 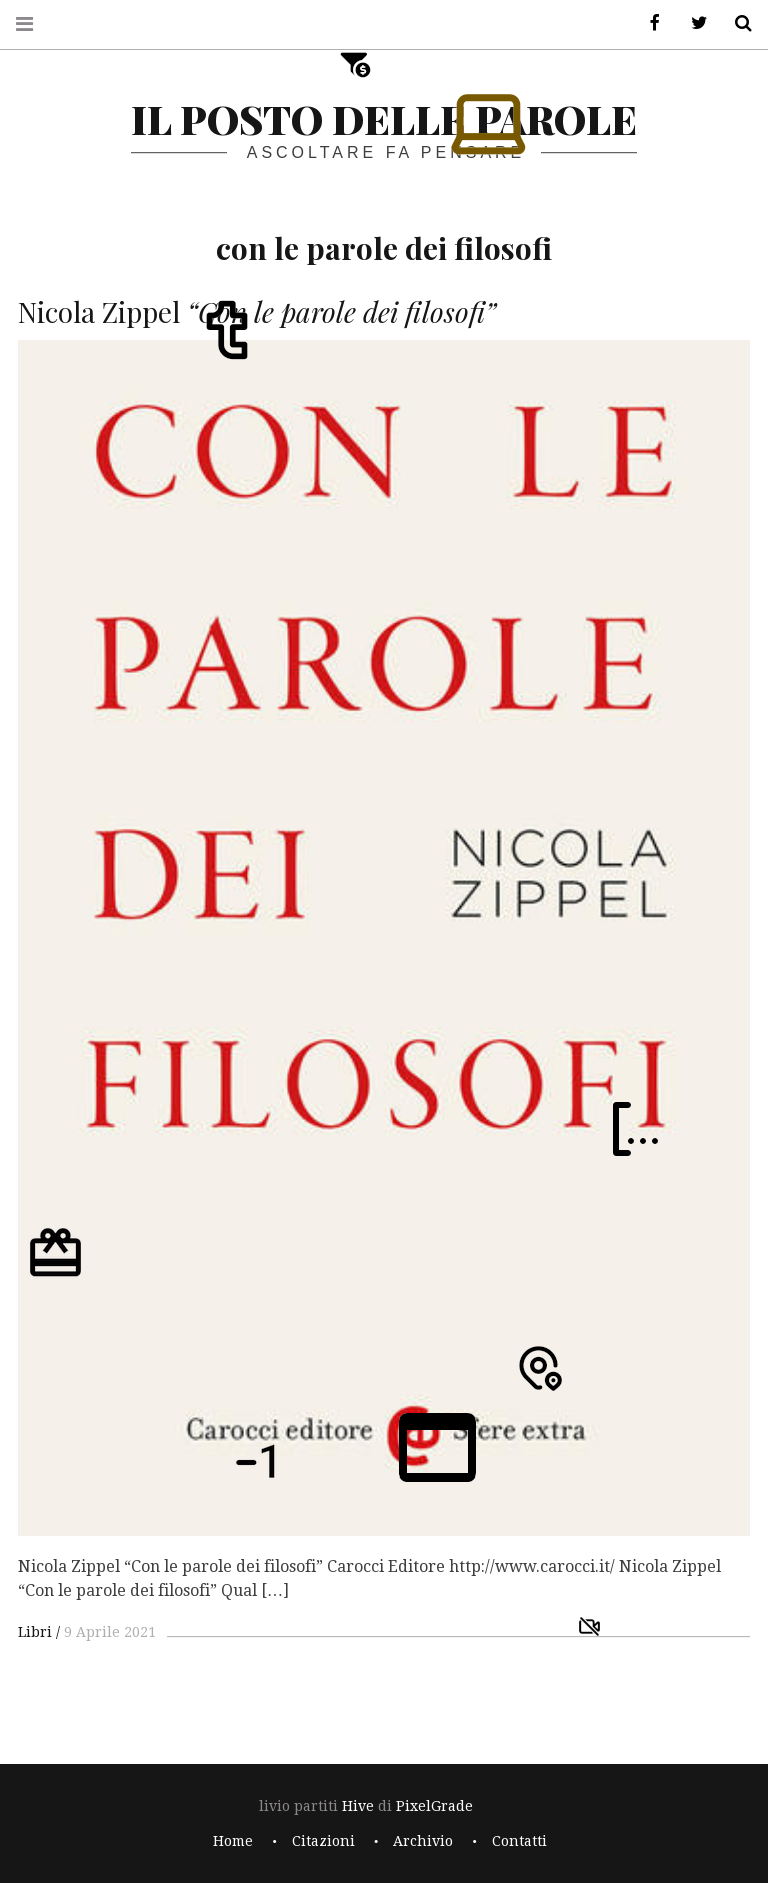 I want to click on open tumblr app, so click(x=227, y=330).